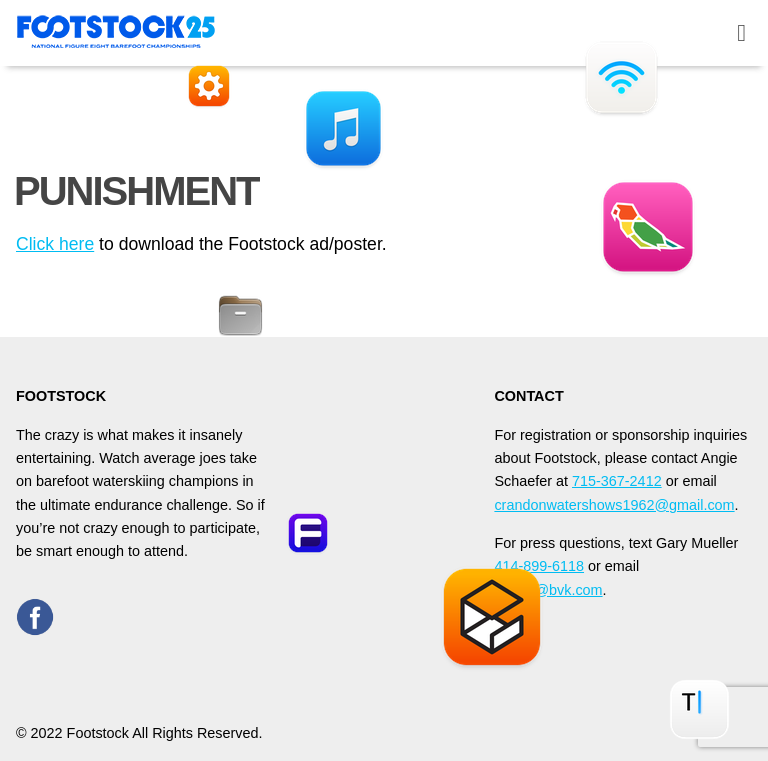 This screenshot has height=761, width=768. I want to click on open the alovoa dating app, so click(648, 227).